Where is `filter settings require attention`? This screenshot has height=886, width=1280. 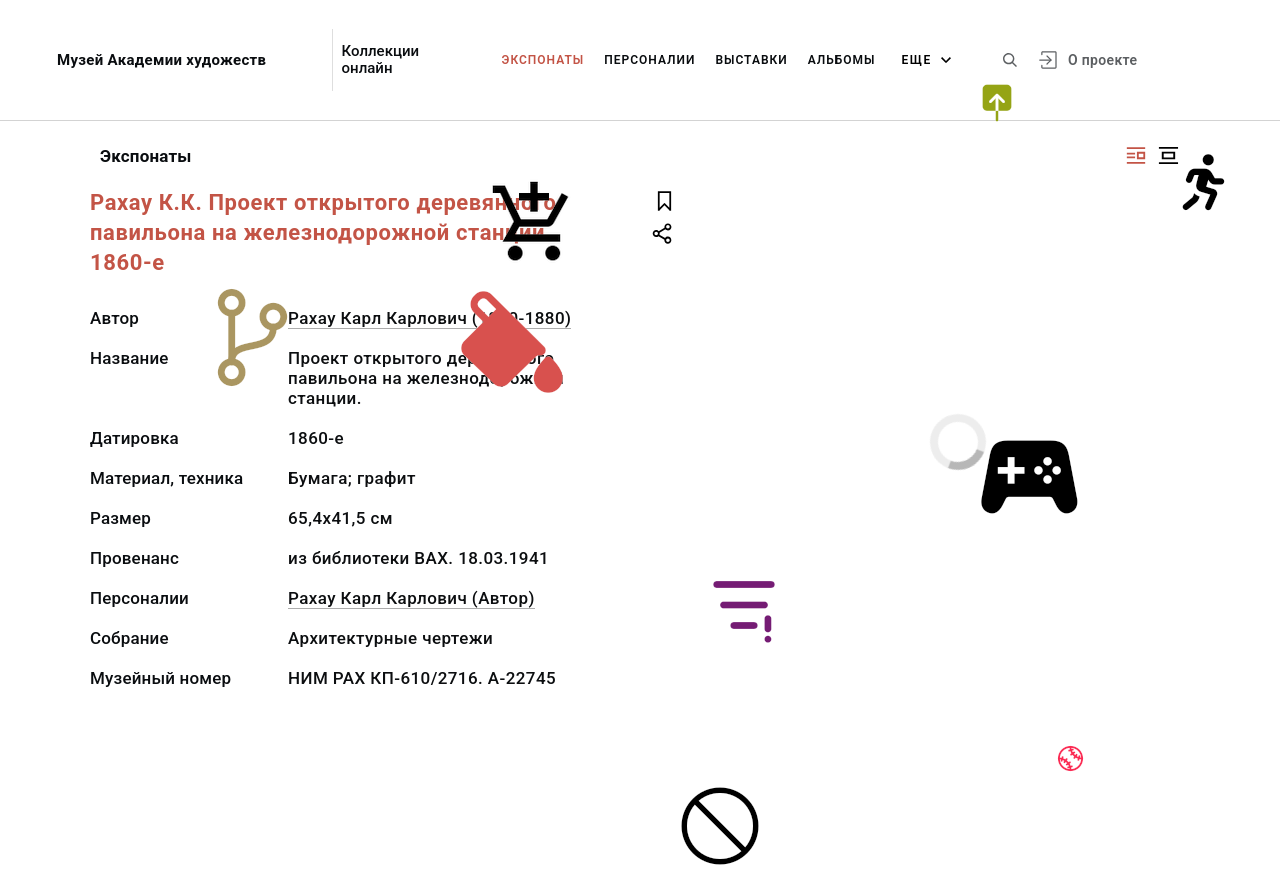 filter settings require attention is located at coordinates (744, 605).